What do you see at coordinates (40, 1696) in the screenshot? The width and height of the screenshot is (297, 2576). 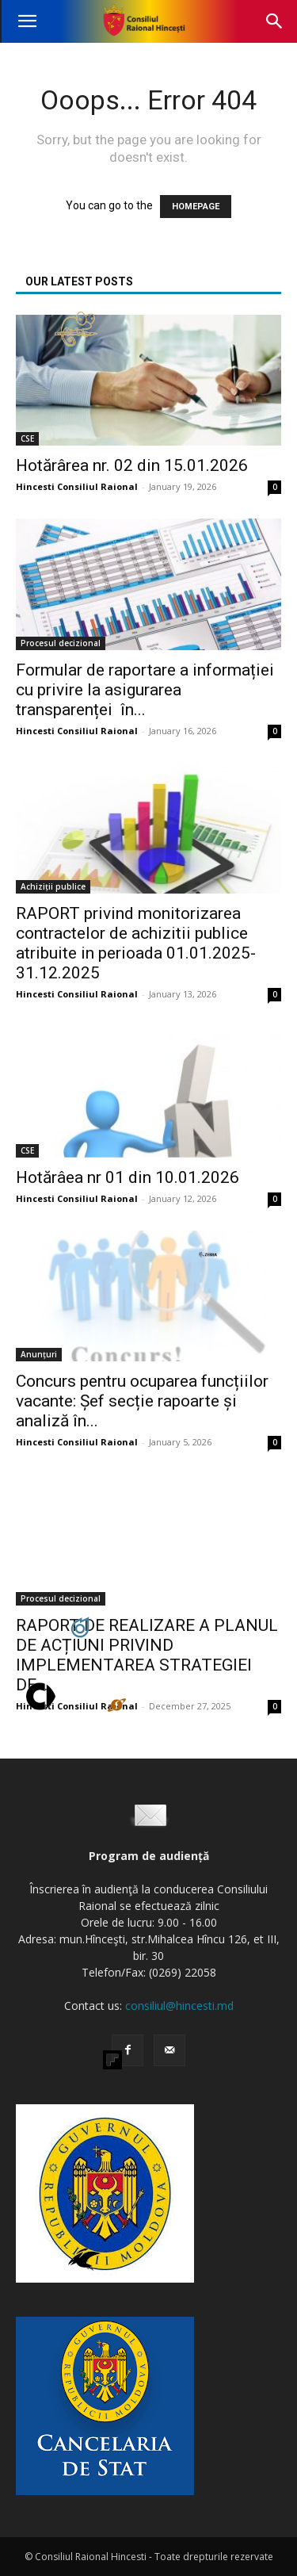 I see `smart brand logo` at bounding box center [40, 1696].